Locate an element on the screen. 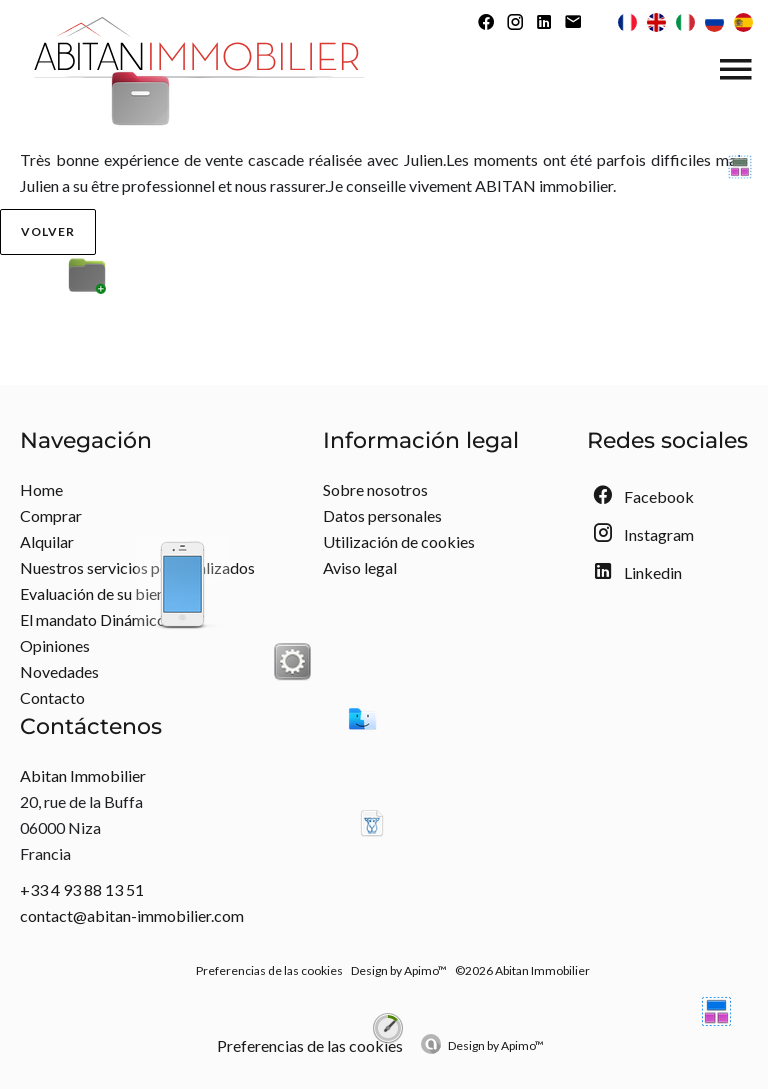  open finder to browse files and folders is located at coordinates (362, 719).